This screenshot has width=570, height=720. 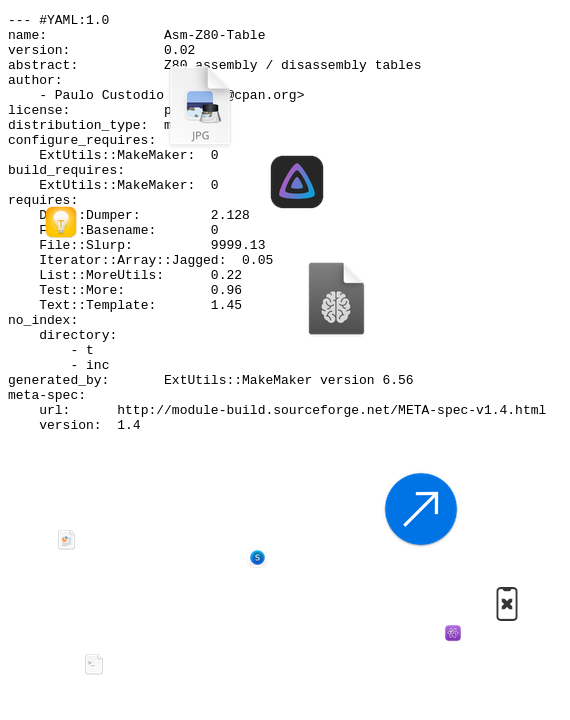 What do you see at coordinates (507, 604) in the screenshot?
I see `disconnect or unlink a paired device` at bounding box center [507, 604].